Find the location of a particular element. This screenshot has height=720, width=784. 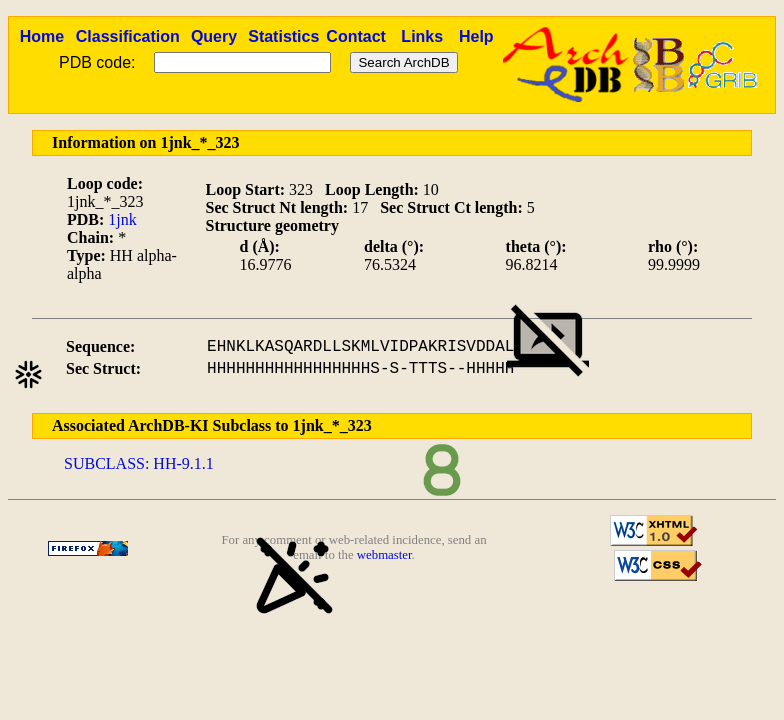

disable celebration effects is located at coordinates (294, 575).